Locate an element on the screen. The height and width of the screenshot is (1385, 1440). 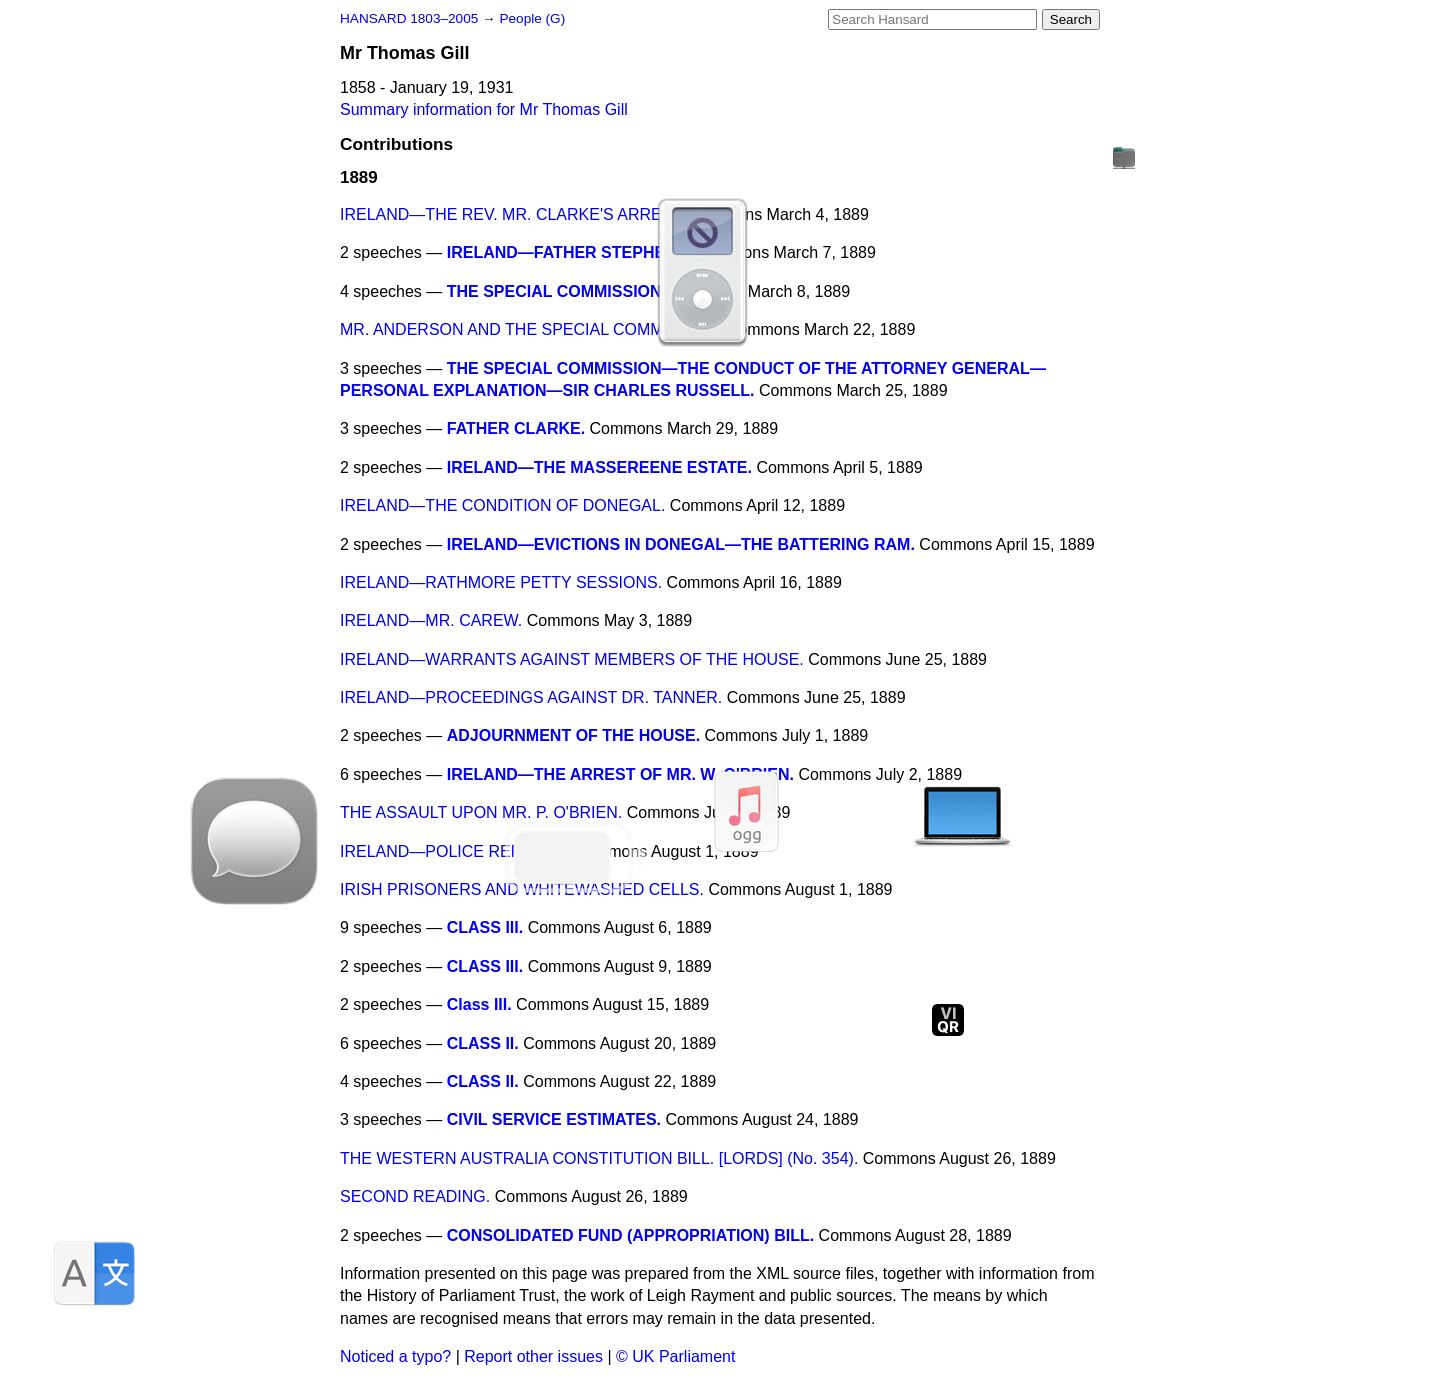
switch to Vietnamese VIQR input method is located at coordinates (948, 1020).